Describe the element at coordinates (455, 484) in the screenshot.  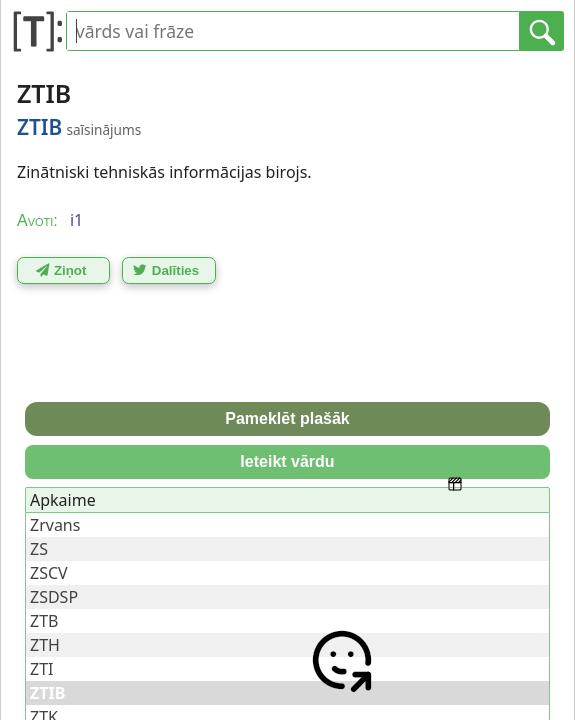
I see `insert a new row into a table` at that location.